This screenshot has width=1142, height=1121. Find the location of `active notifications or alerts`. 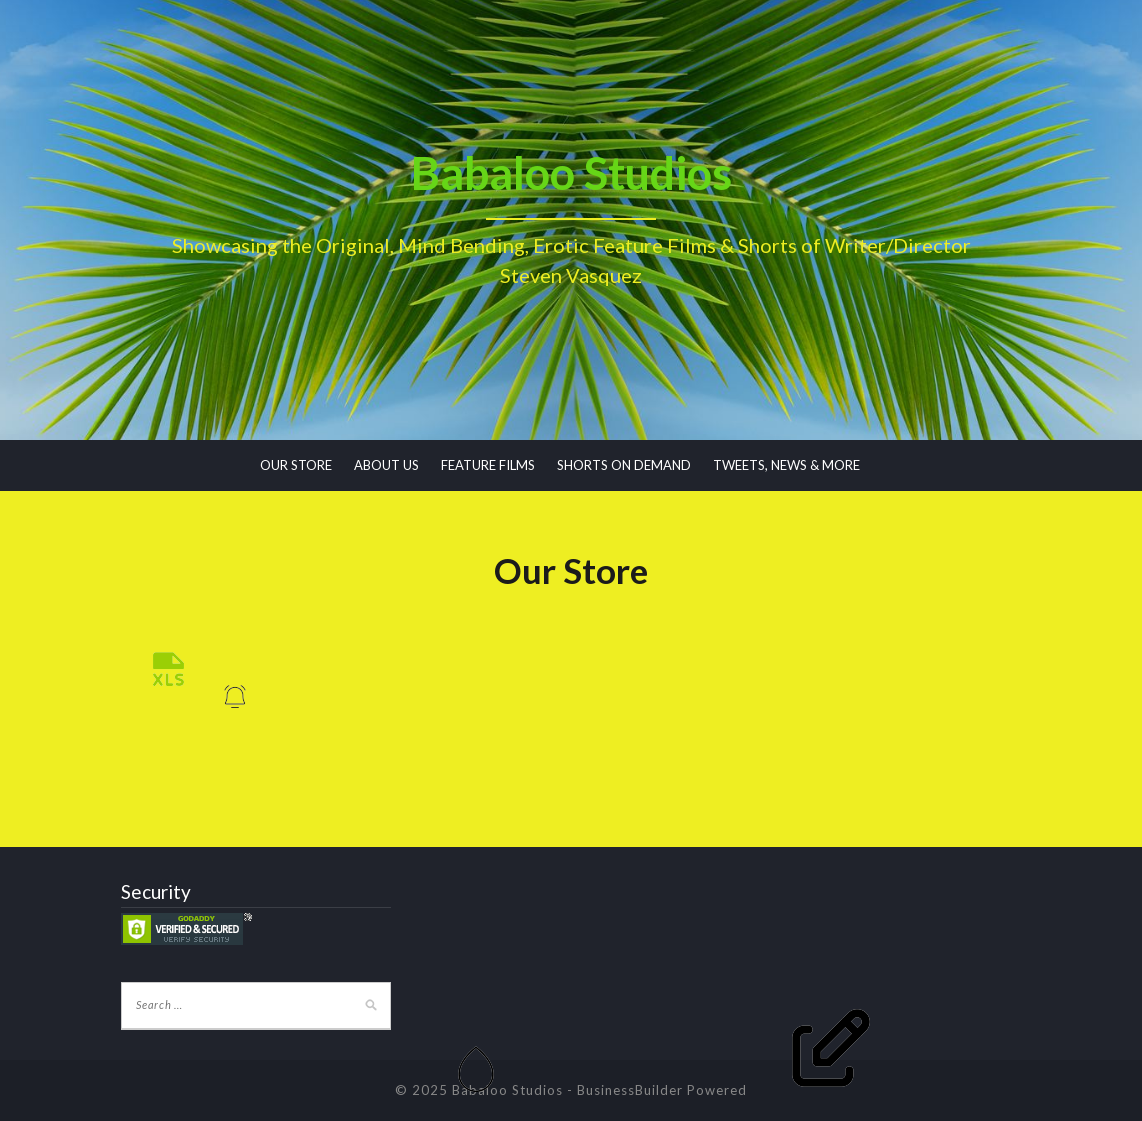

active notifications or alerts is located at coordinates (235, 697).